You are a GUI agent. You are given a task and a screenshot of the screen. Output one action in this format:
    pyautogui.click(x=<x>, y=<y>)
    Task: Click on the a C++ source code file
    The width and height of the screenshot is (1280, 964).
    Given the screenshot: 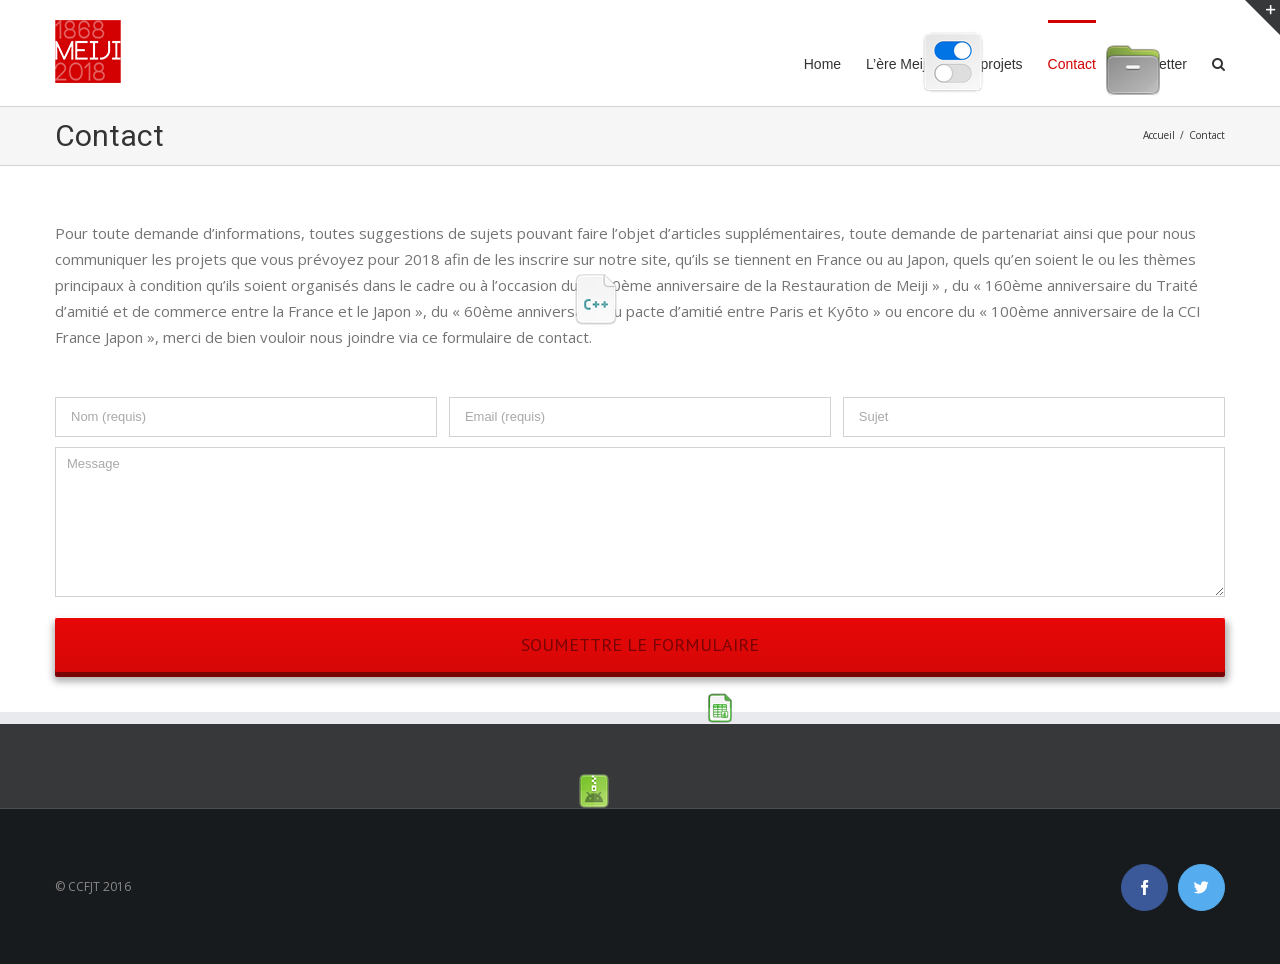 What is the action you would take?
    pyautogui.click(x=596, y=299)
    